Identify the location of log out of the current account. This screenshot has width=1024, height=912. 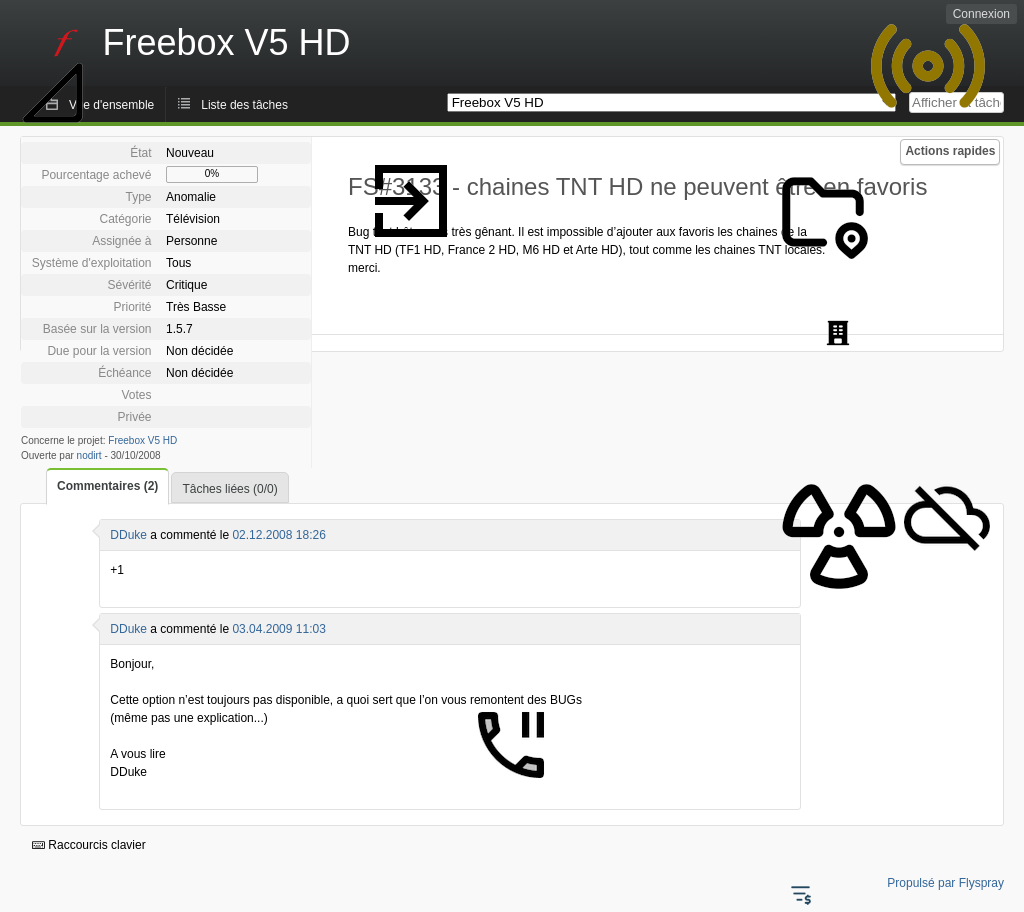
(411, 201).